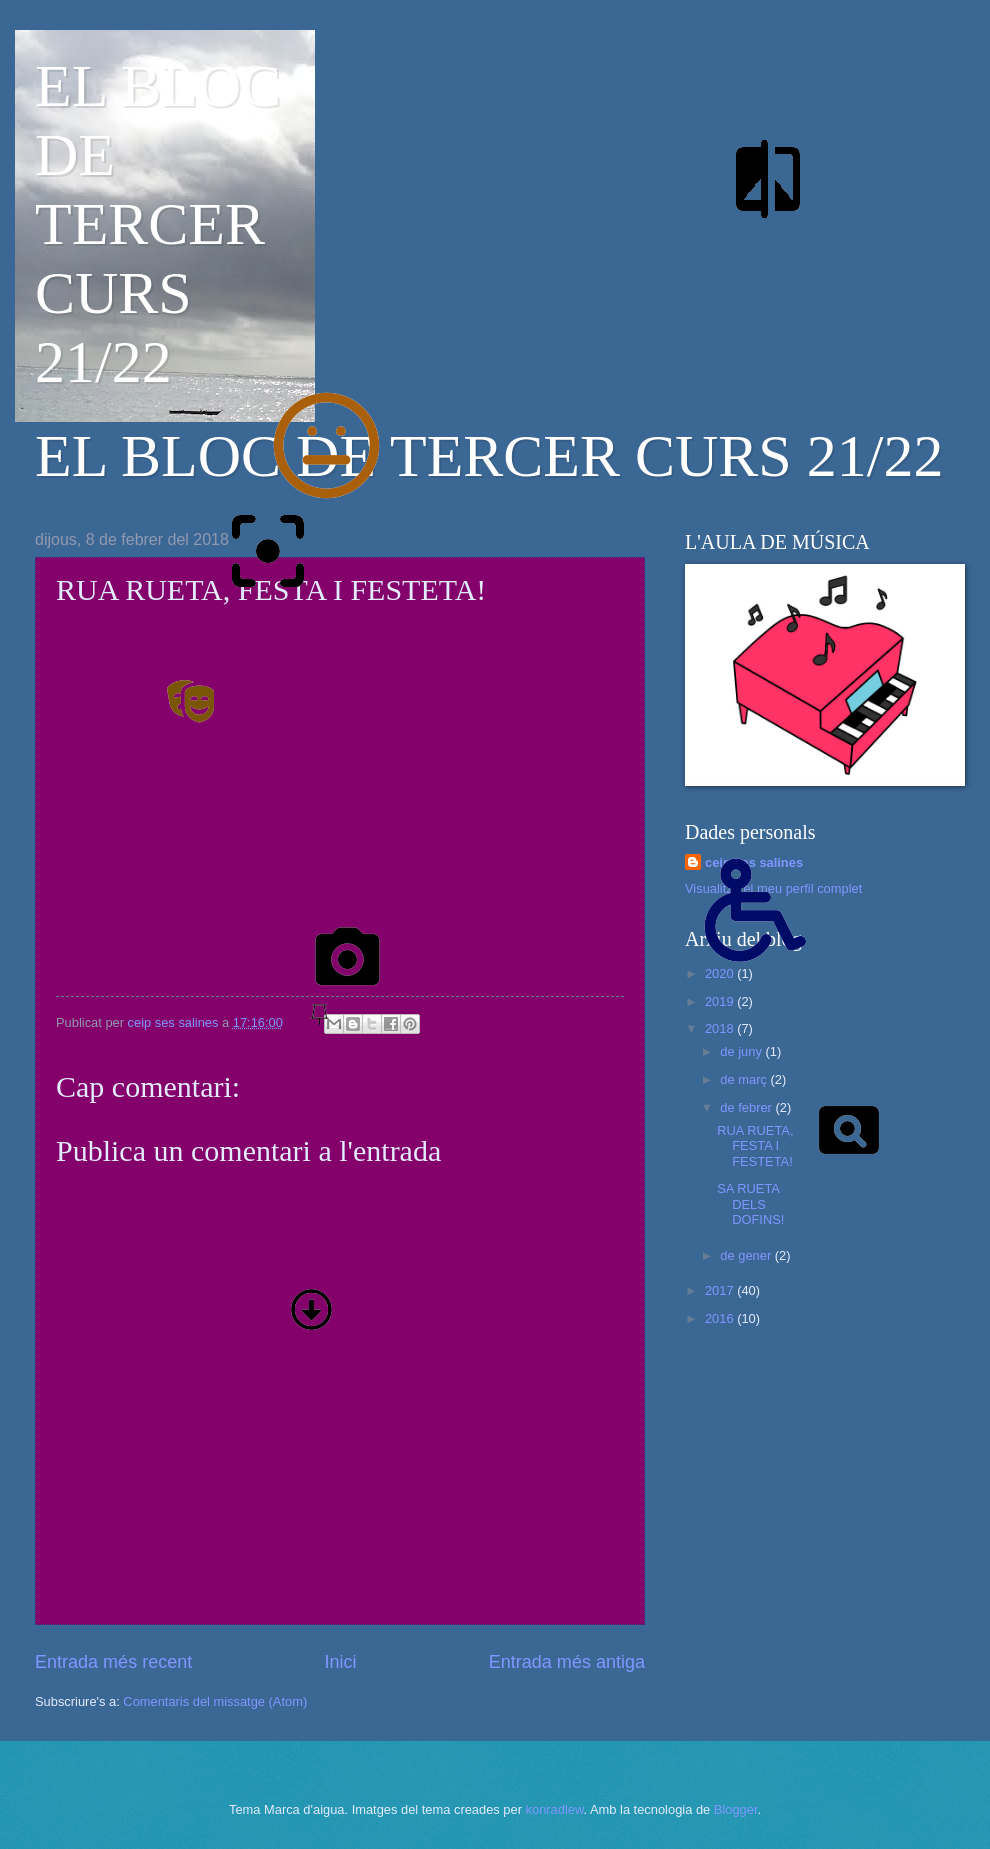 This screenshot has height=1849, width=990. What do you see at coordinates (326, 445) in the screenshot?
I see `rate your experience as neutral` at bounding box center [326, 445].